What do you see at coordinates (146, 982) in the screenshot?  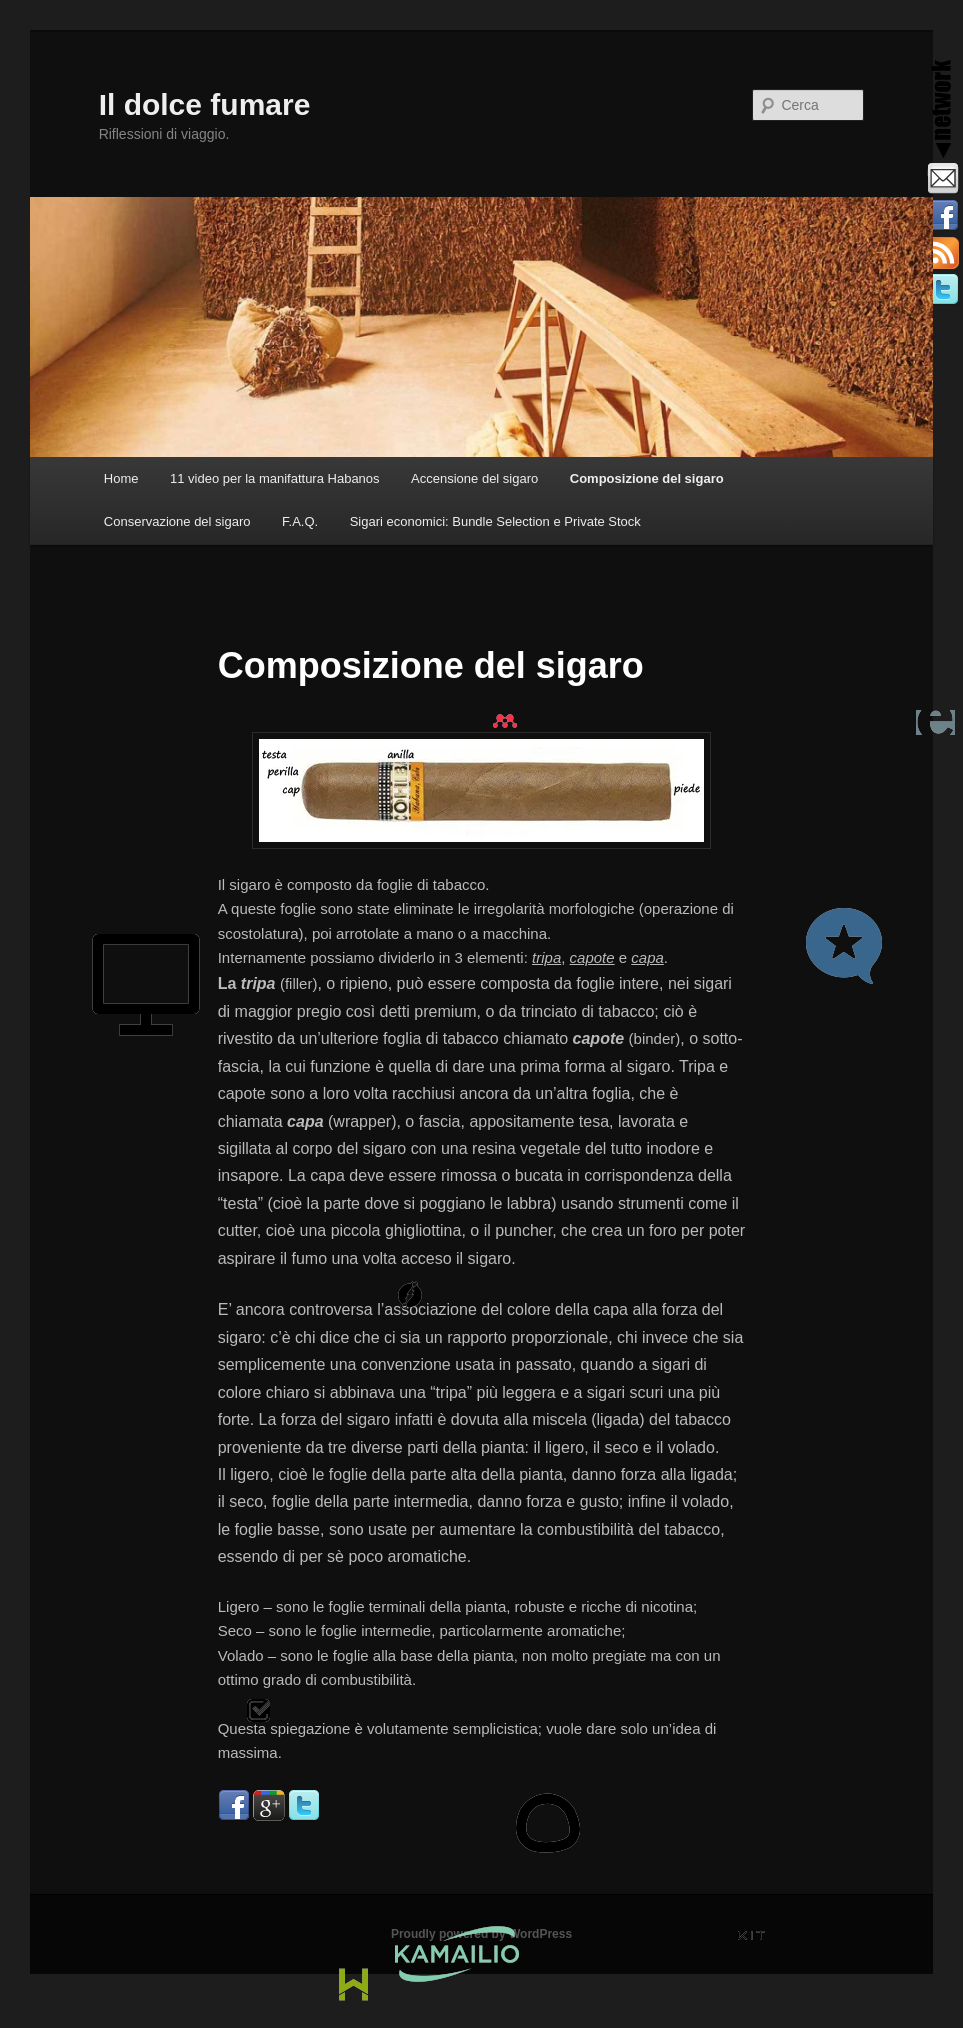 I see `access desktop or computer view` at bounding box center [146, 982].